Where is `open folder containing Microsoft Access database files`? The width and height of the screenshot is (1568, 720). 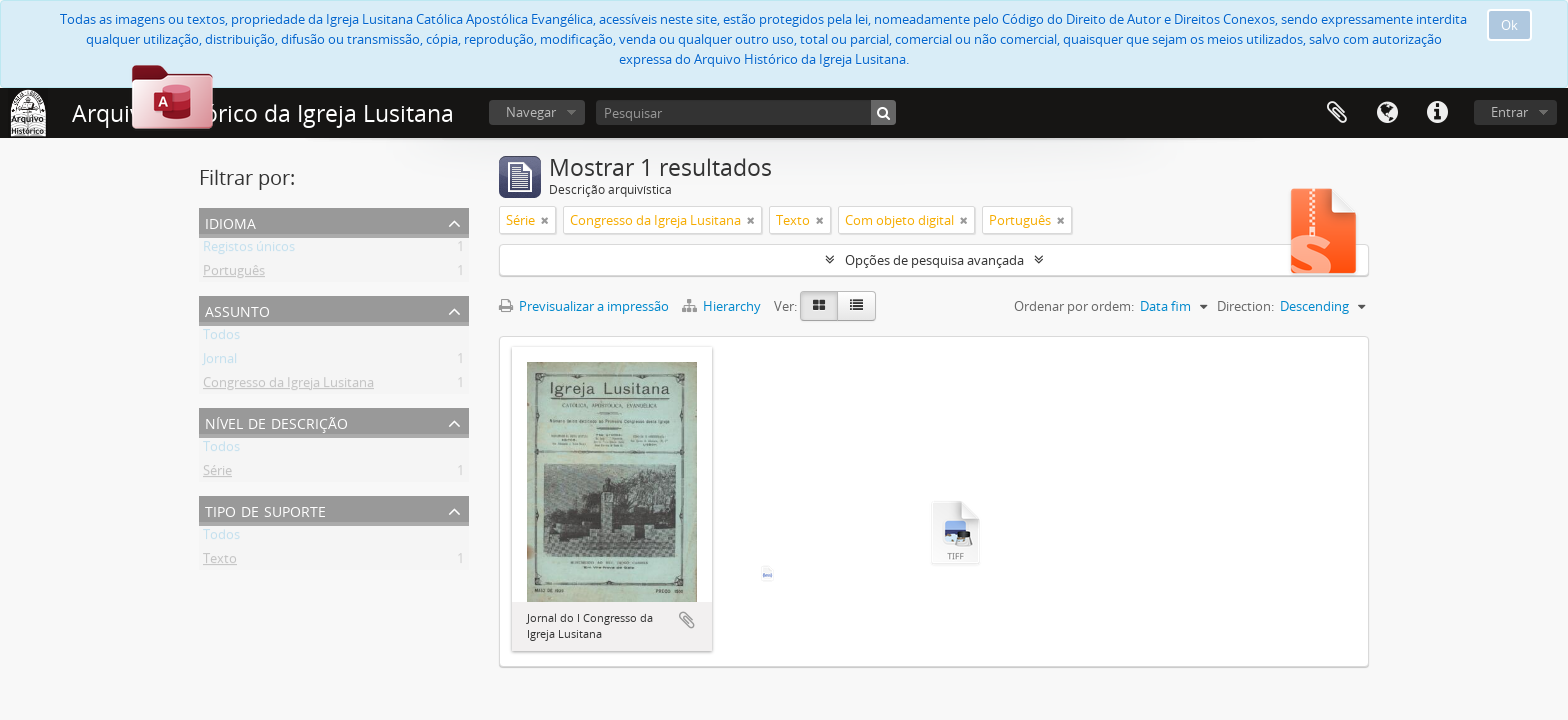 open folder containing Microsoft Access database files is located at coordinates (172, 99).